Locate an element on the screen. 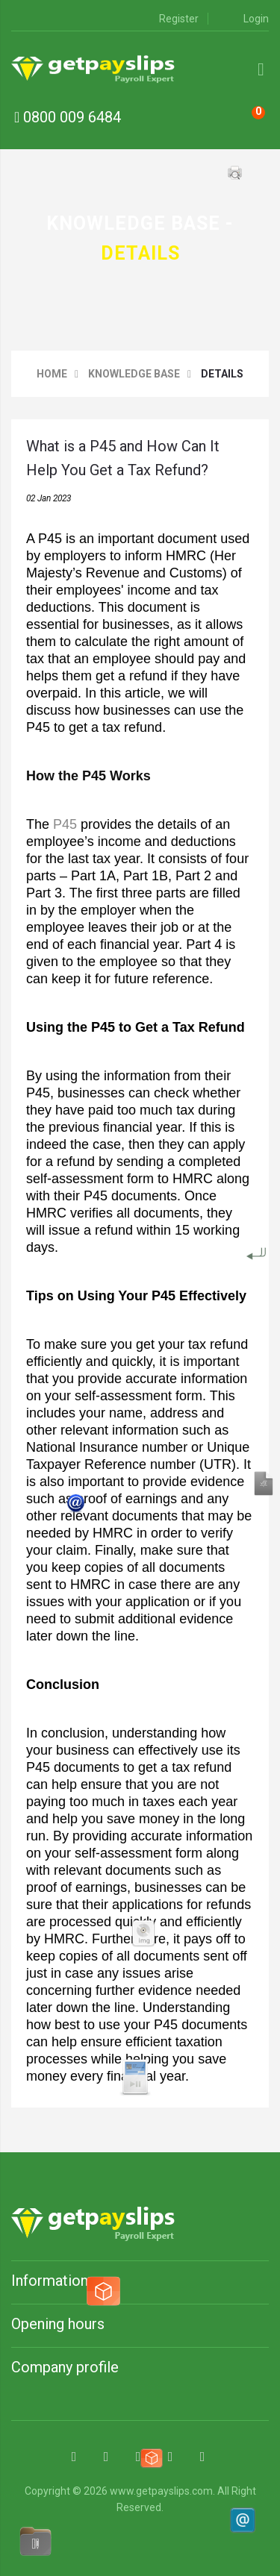 This screenshot has height=2576, width=280. open an opendocument formula file is located at coordinates (264, 1484).